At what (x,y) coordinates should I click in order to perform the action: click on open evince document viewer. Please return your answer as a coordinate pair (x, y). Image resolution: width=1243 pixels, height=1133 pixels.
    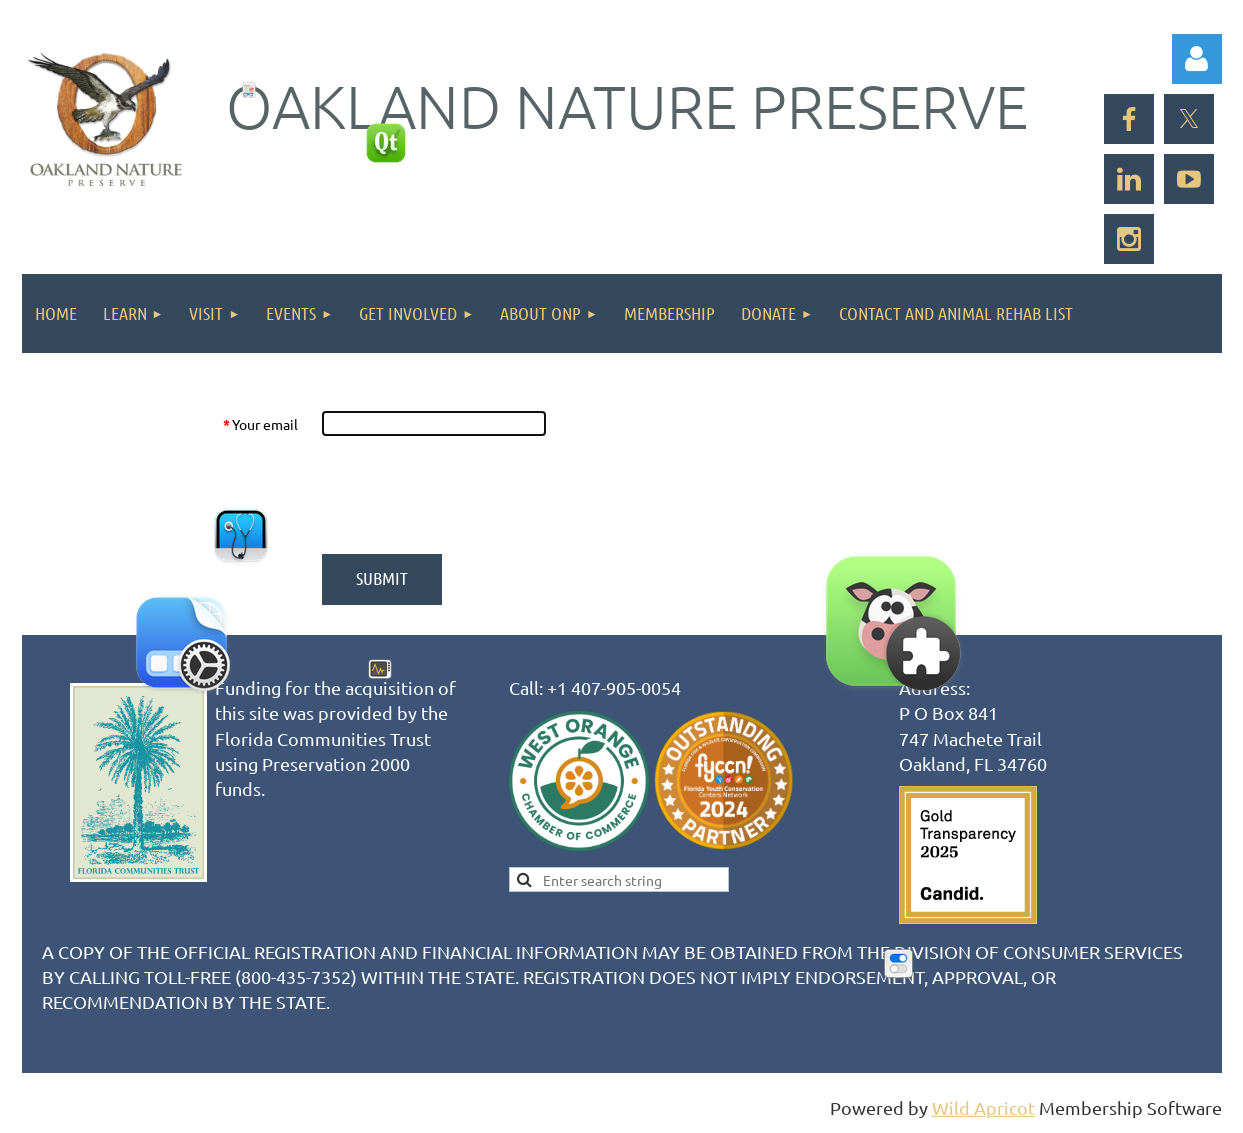
    Looking at the image, I should click on (249, 90).